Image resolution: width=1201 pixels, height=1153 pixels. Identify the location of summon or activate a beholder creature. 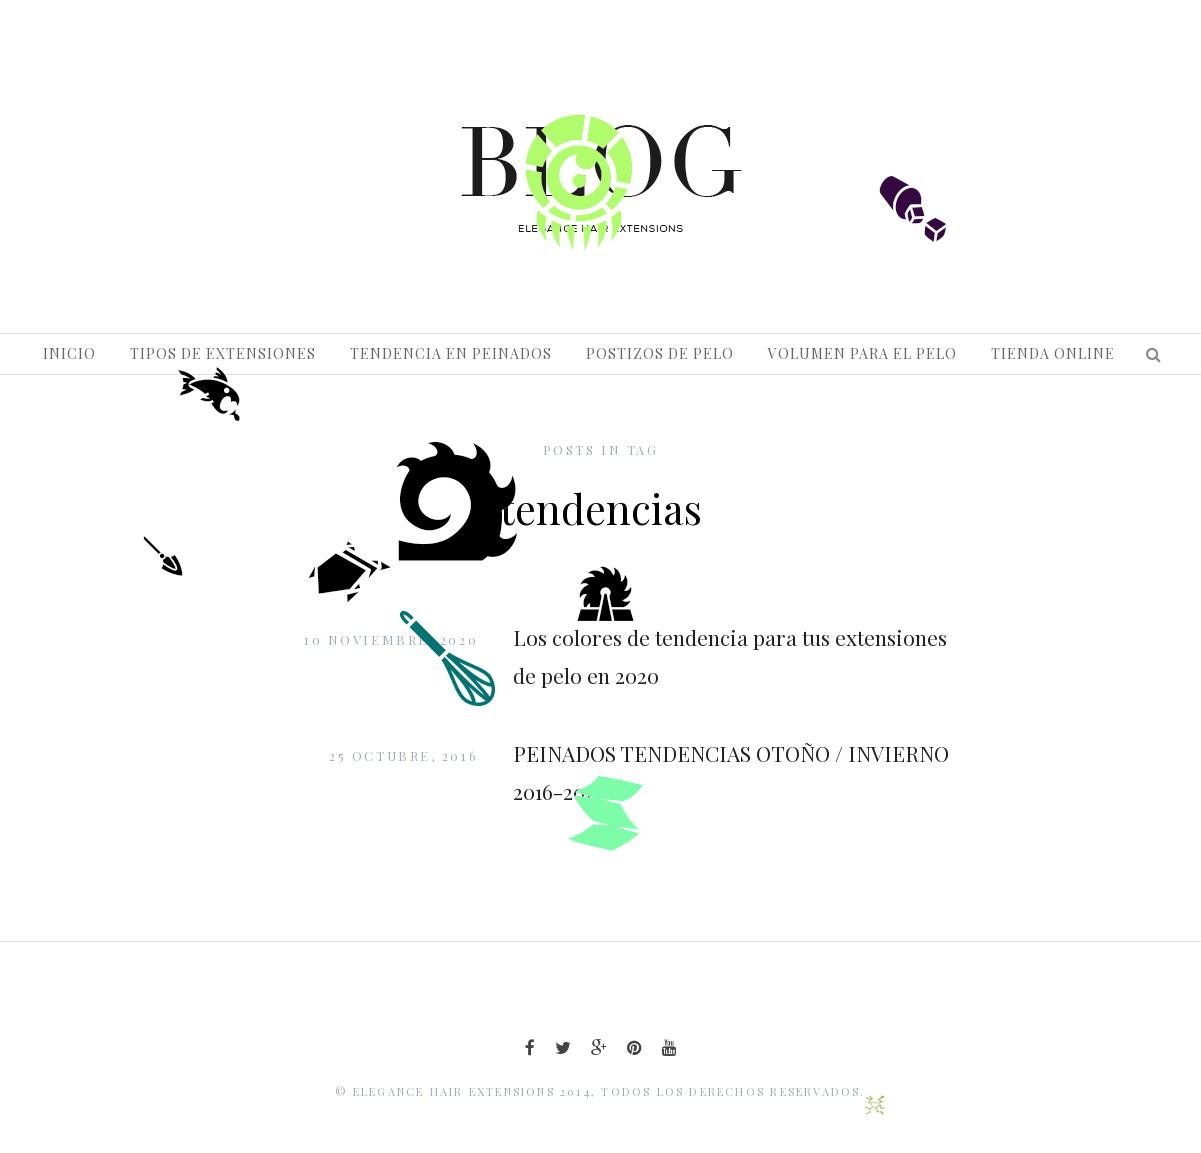
(579, 183).